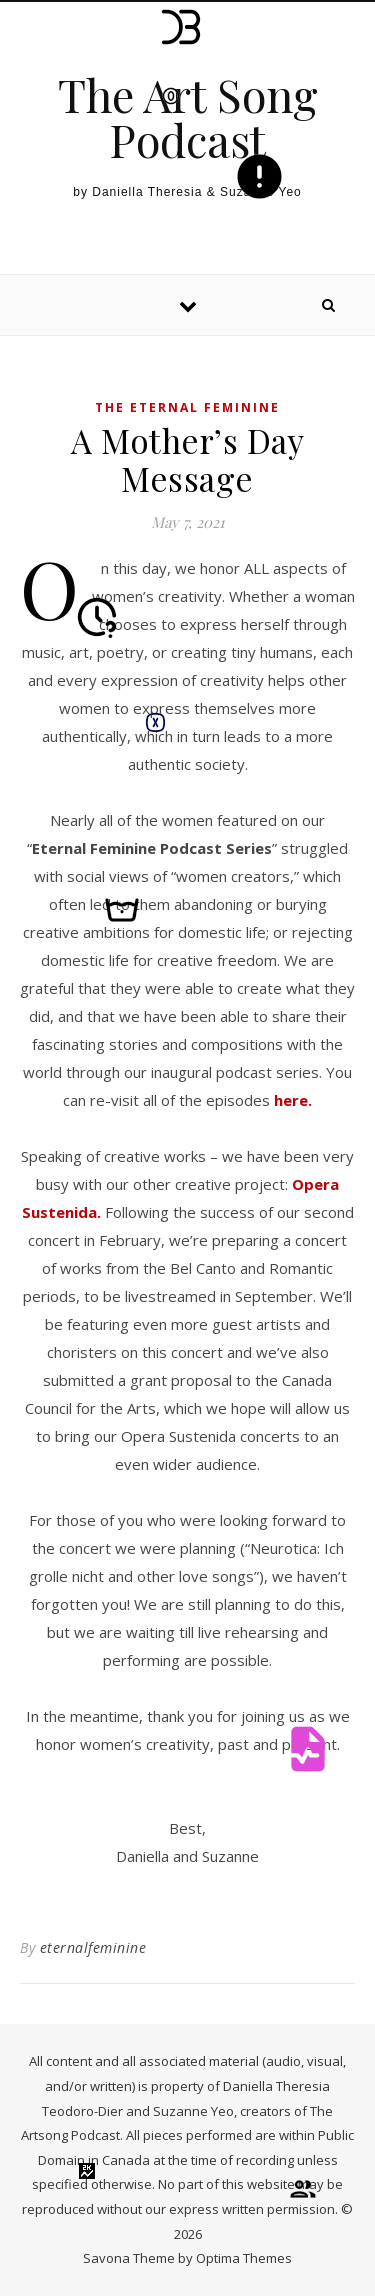 This screenshot has height=2296, width=375. What do you see at coordinates (87, 2171) in the screenshot?
I see `view score or performance metrics` at bounding box center [87, 2171].